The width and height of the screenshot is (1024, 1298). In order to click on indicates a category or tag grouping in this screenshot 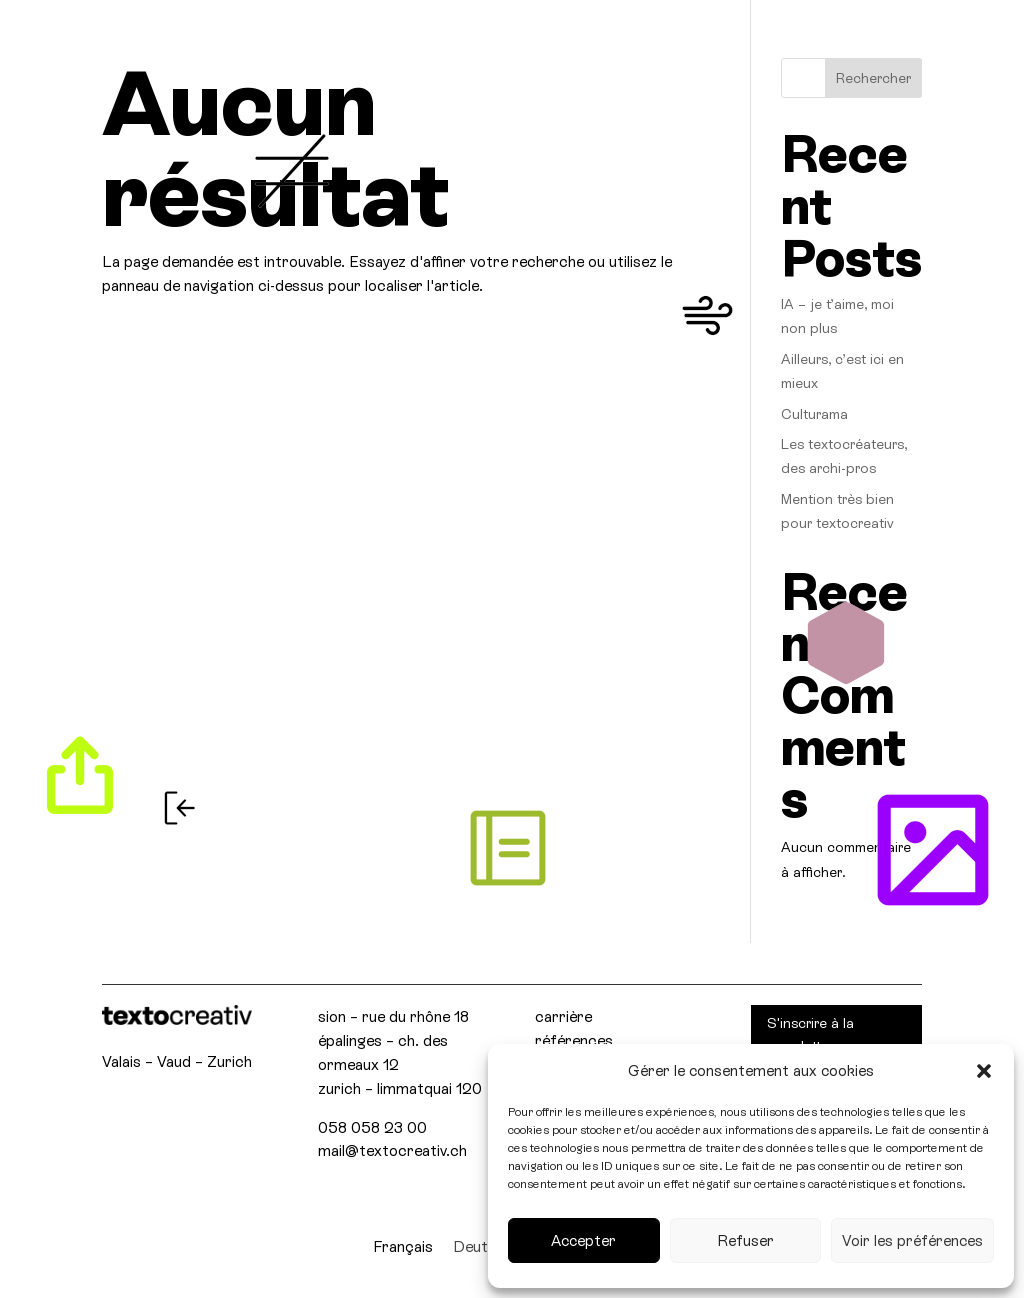, I will do `click(846, 643)`.